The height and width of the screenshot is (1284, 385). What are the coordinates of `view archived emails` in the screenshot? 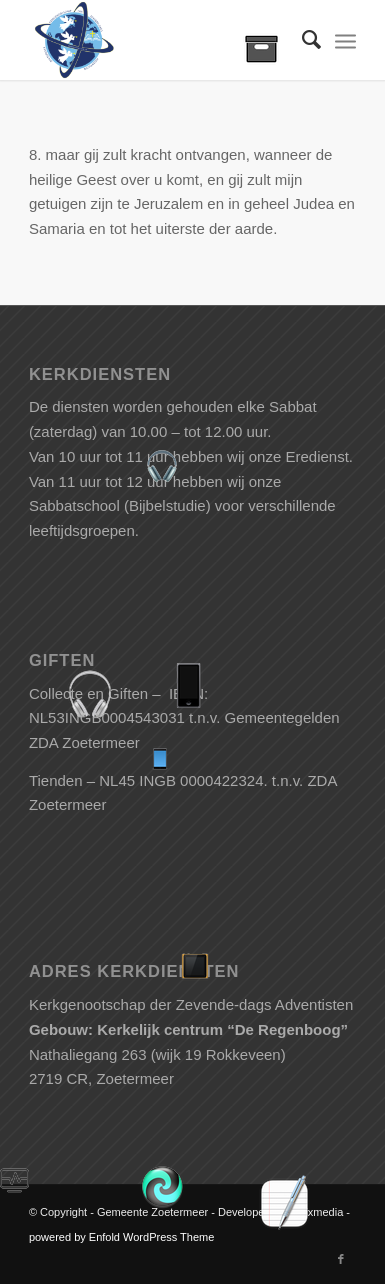 It's located at (261, 48).